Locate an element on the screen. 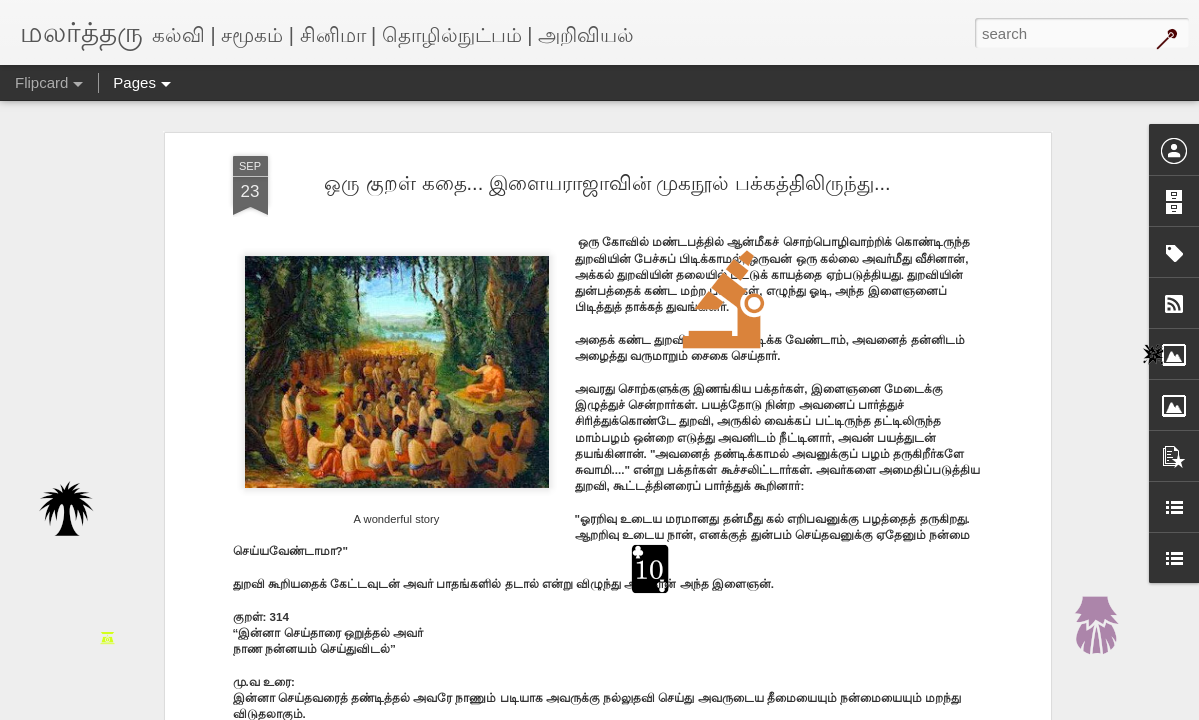 The height and width of the screenshot is (720, 1199). access research or analysis tools is located at coordinates (723, 298).